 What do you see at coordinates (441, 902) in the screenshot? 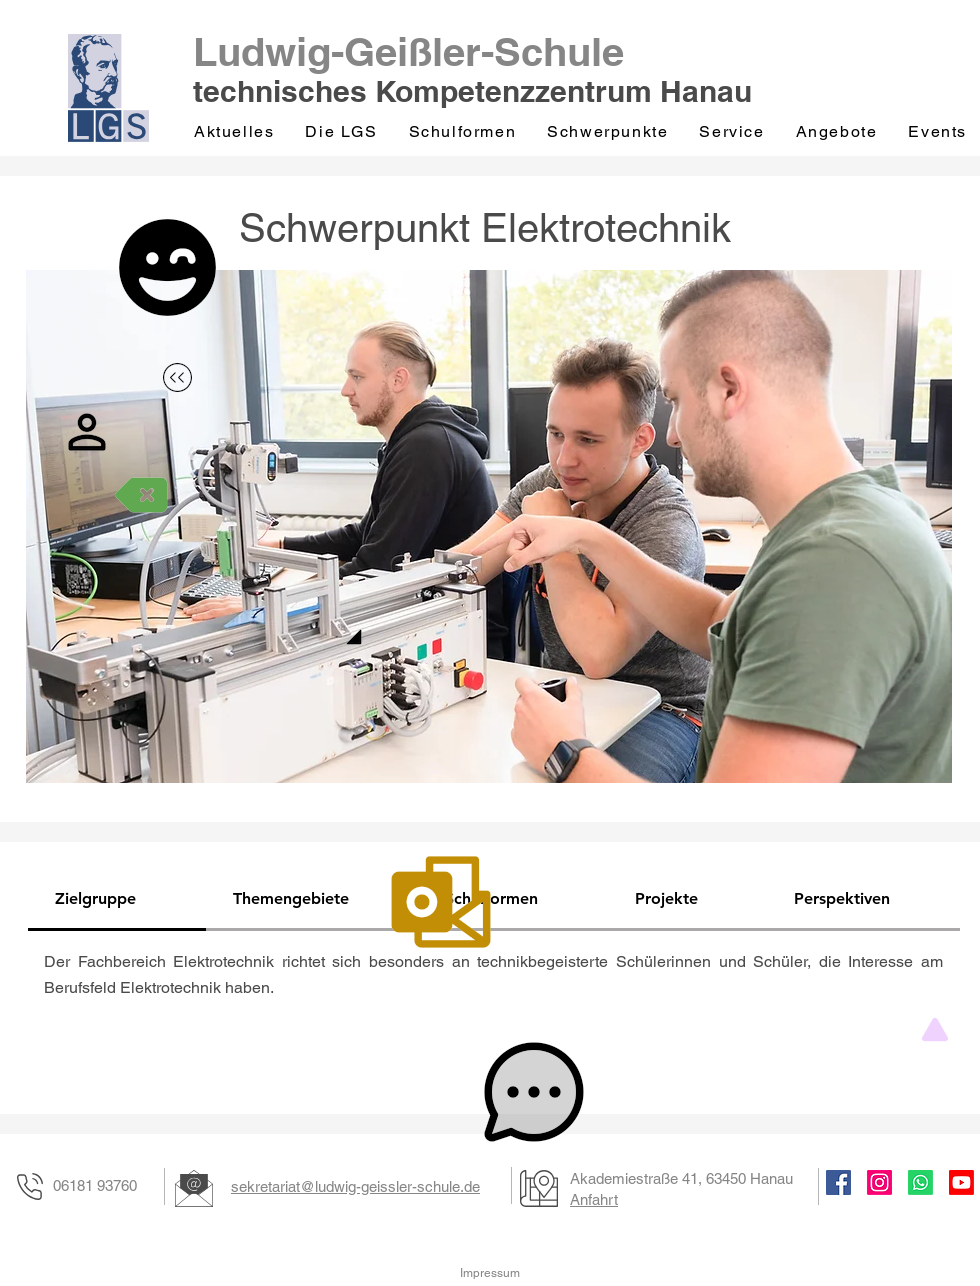
I see `open Microsoft Outlook email app` at bounding box center [441, 902].